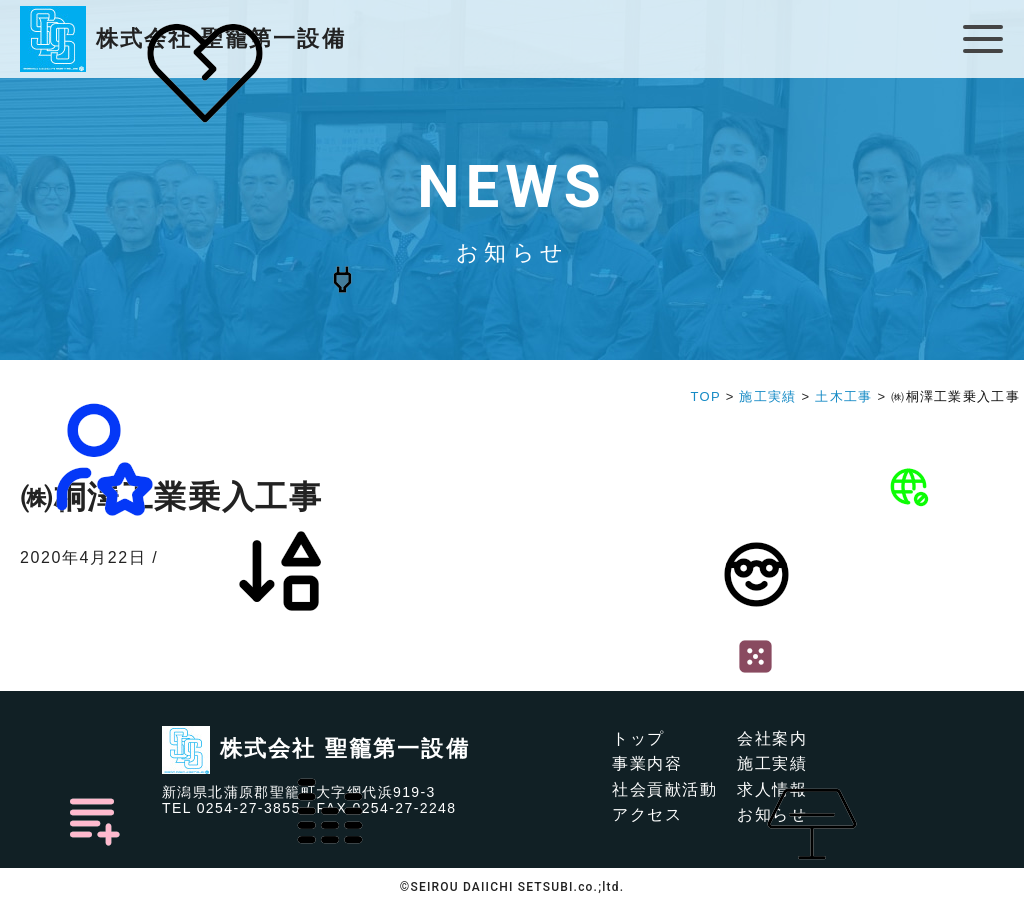 This screenshot has height=907, width=1024. I want to click on randomize or shuffle content, so click(755, 656).